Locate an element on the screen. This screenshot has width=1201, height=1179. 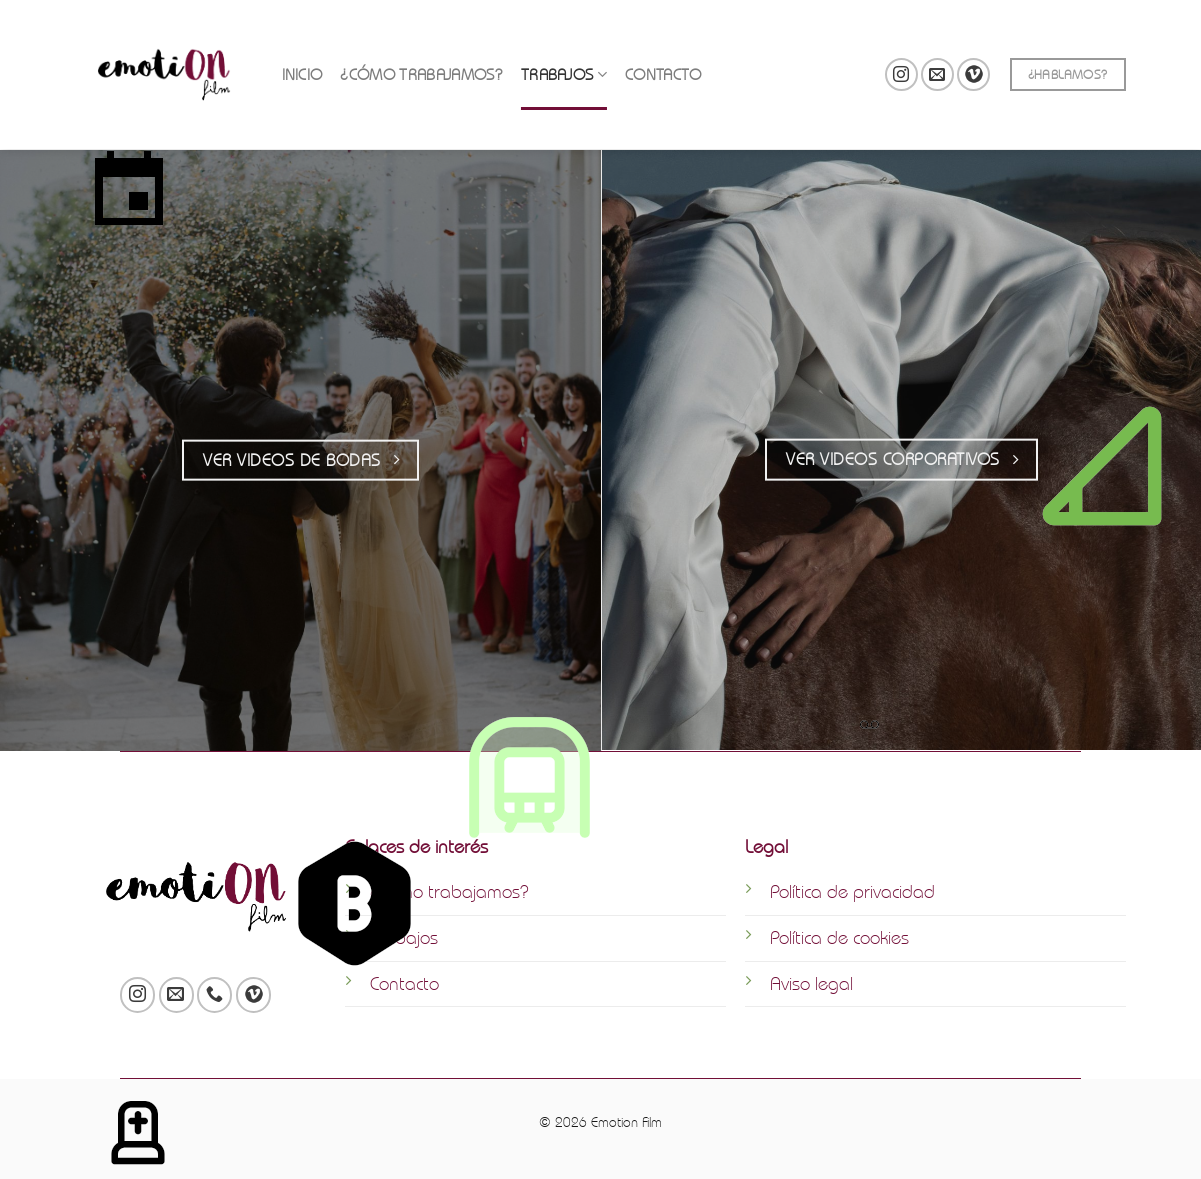
indicates weak cellular signal strength (2 bars) is located at coordinates (1102, 466).